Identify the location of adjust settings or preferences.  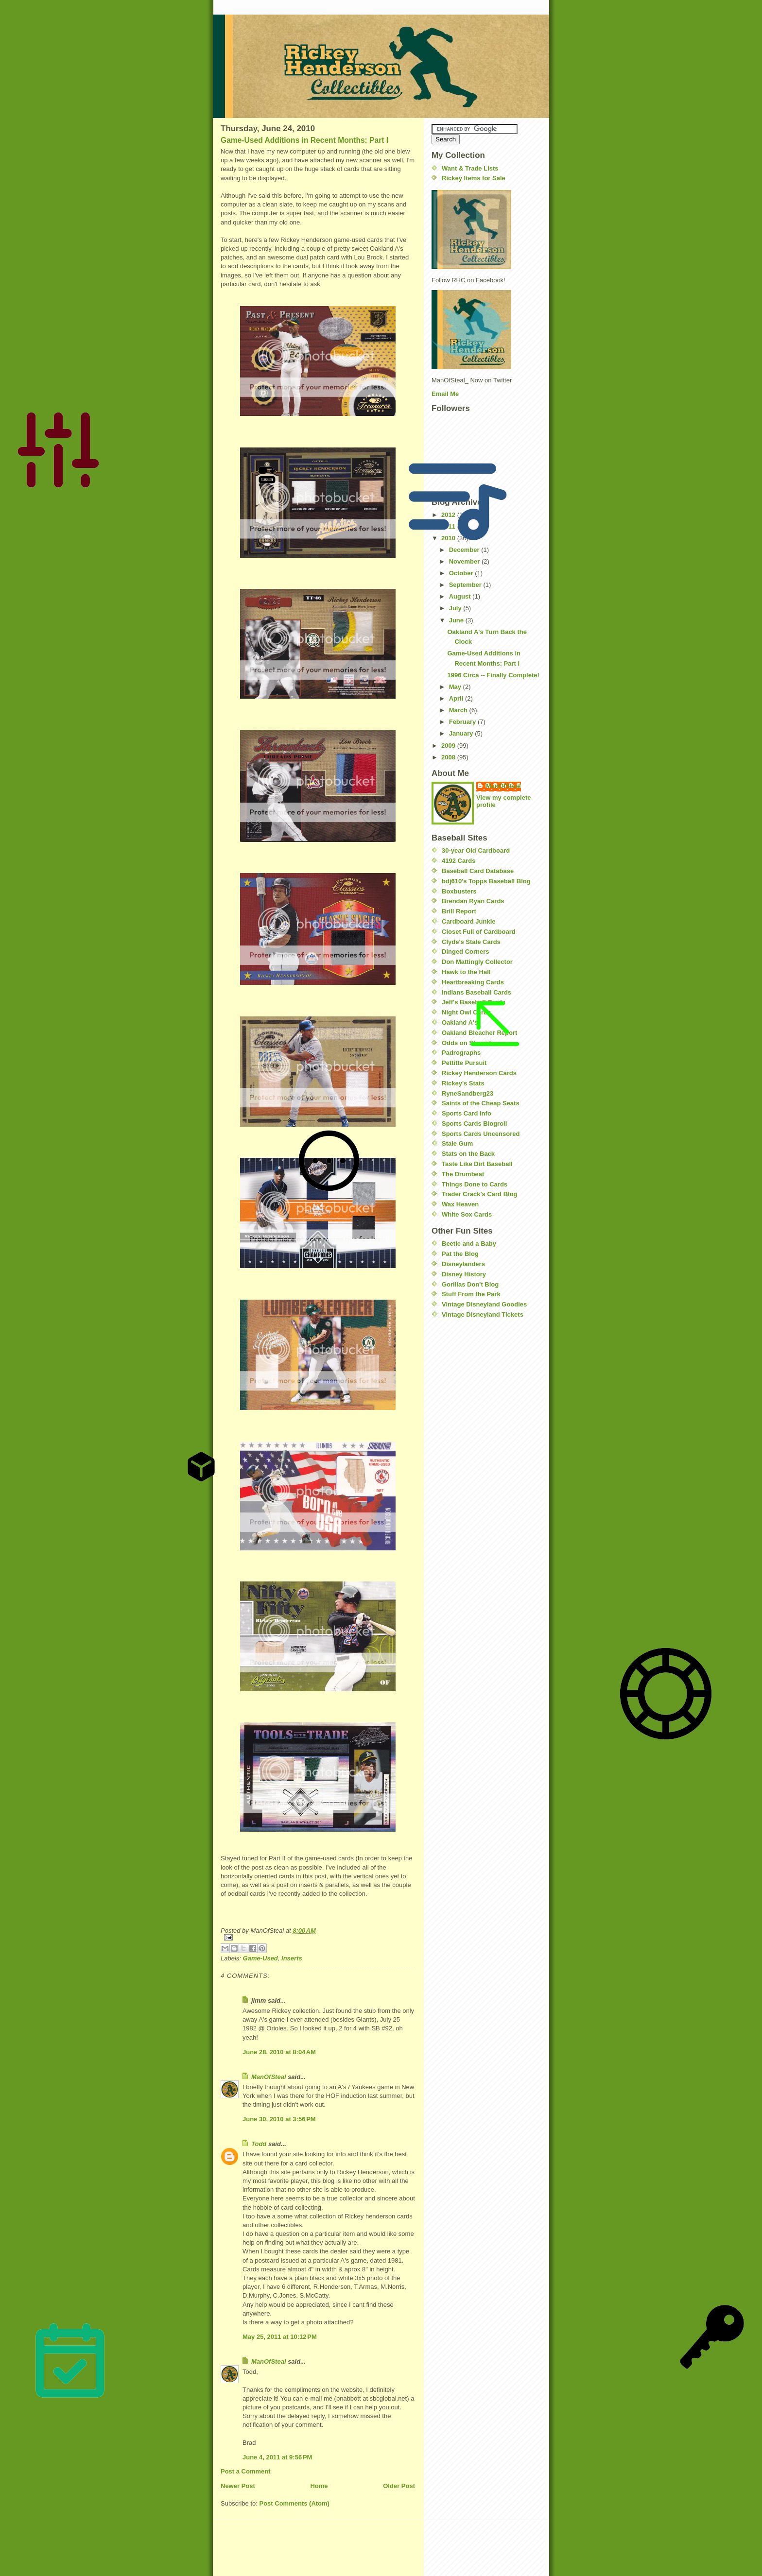
(58, 450).